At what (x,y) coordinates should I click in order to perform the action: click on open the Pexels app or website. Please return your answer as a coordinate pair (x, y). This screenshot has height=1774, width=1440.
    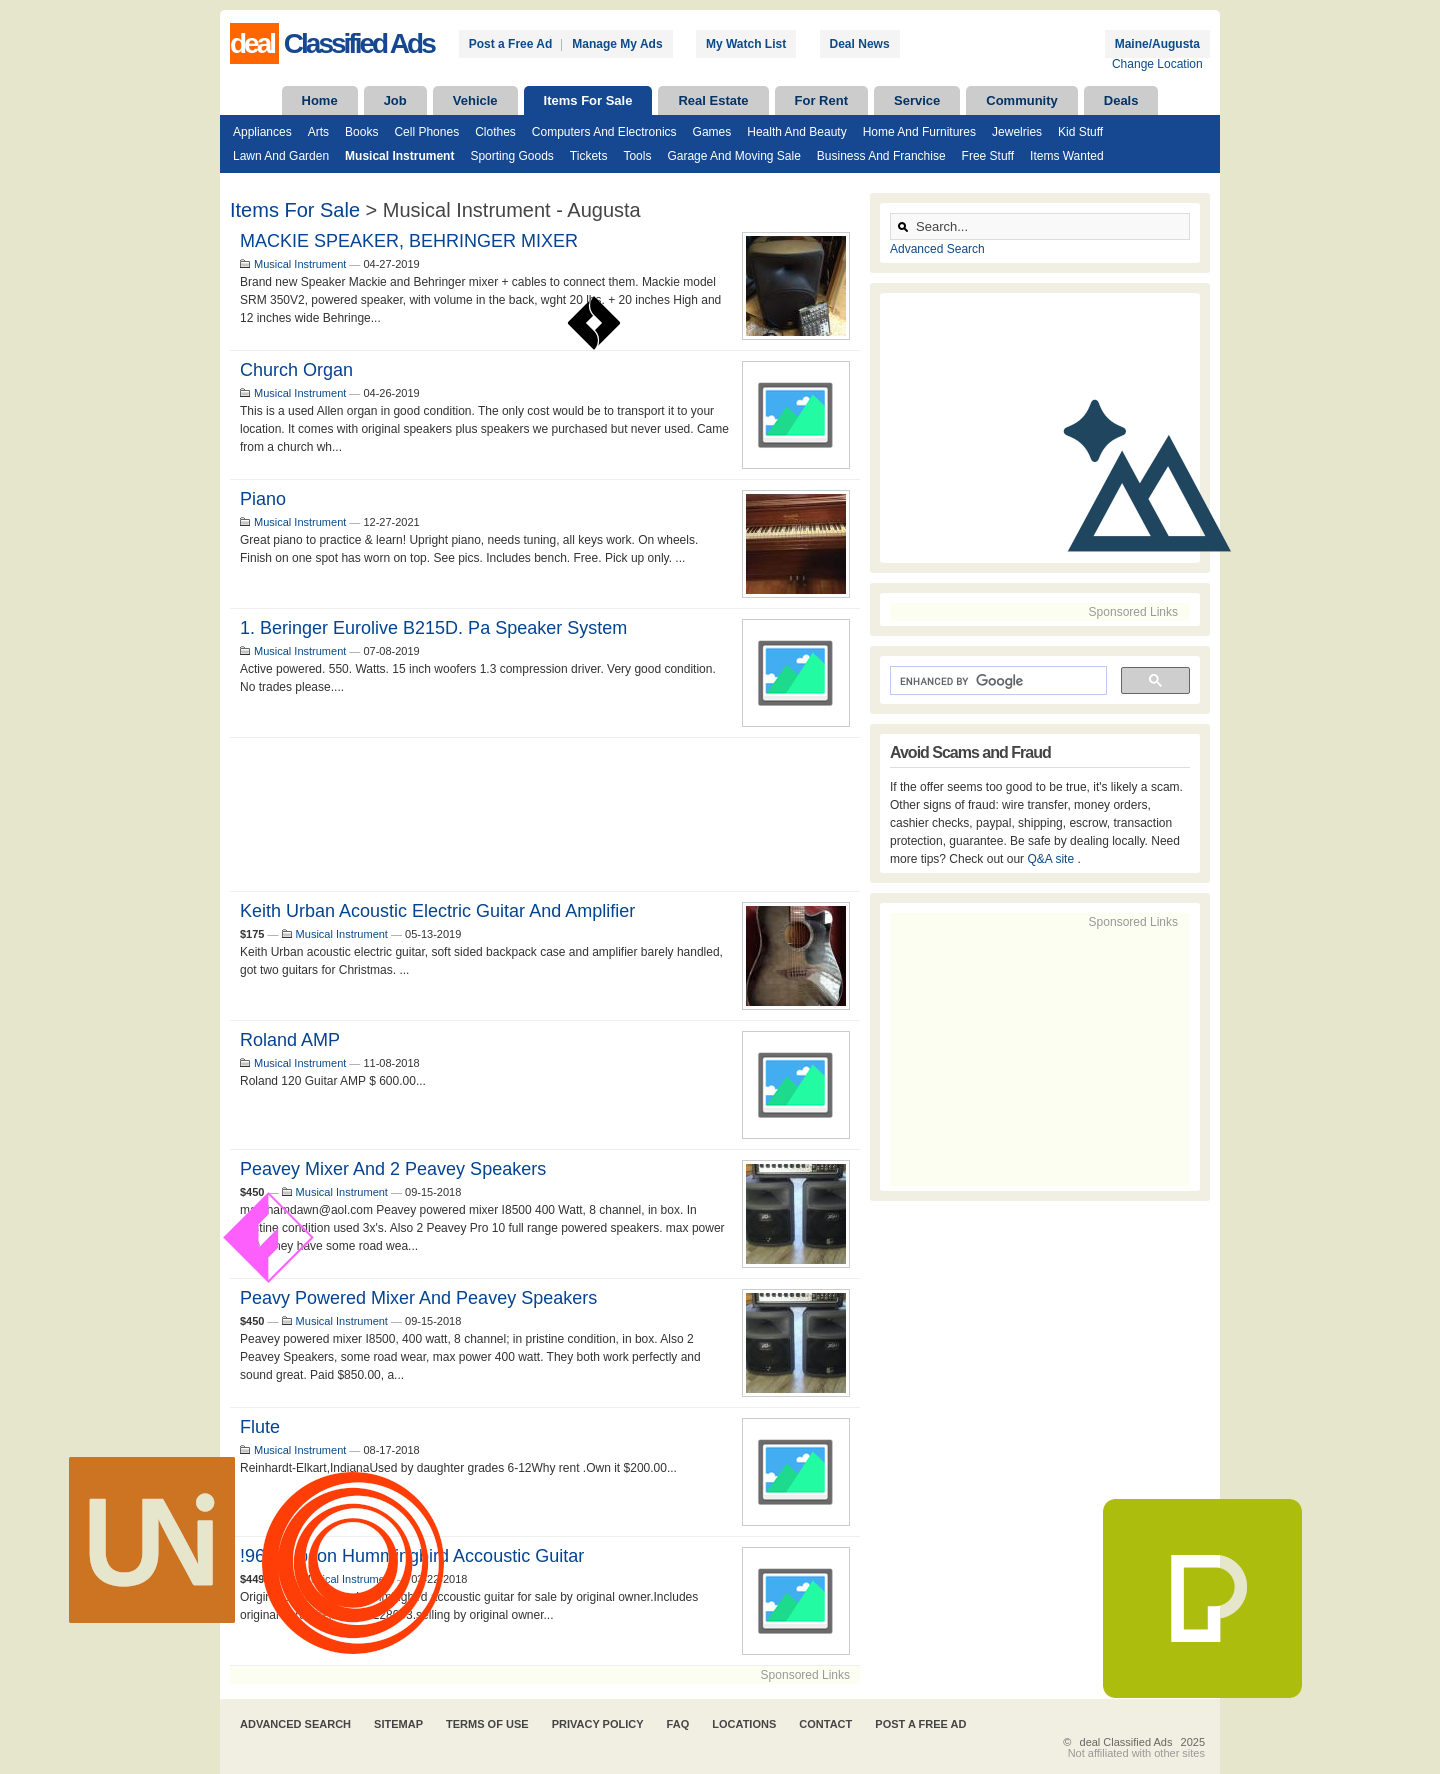
    Looking at the image, I should click on (1202, 1598).